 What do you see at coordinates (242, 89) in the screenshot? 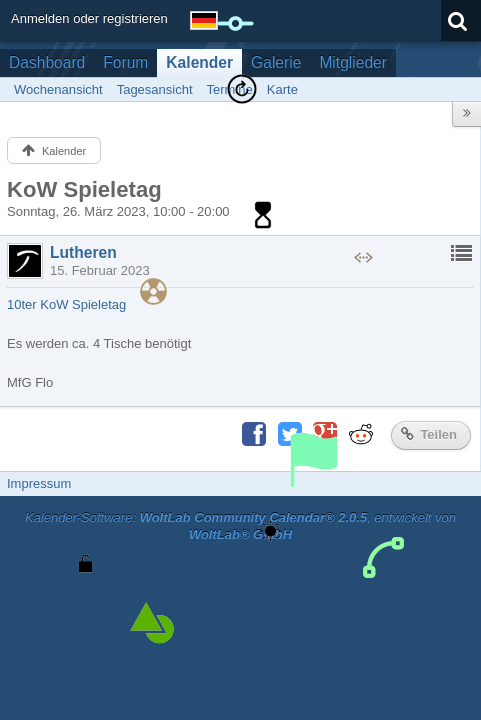
I see `refresh or reload content` at bounding box center [242, 89].